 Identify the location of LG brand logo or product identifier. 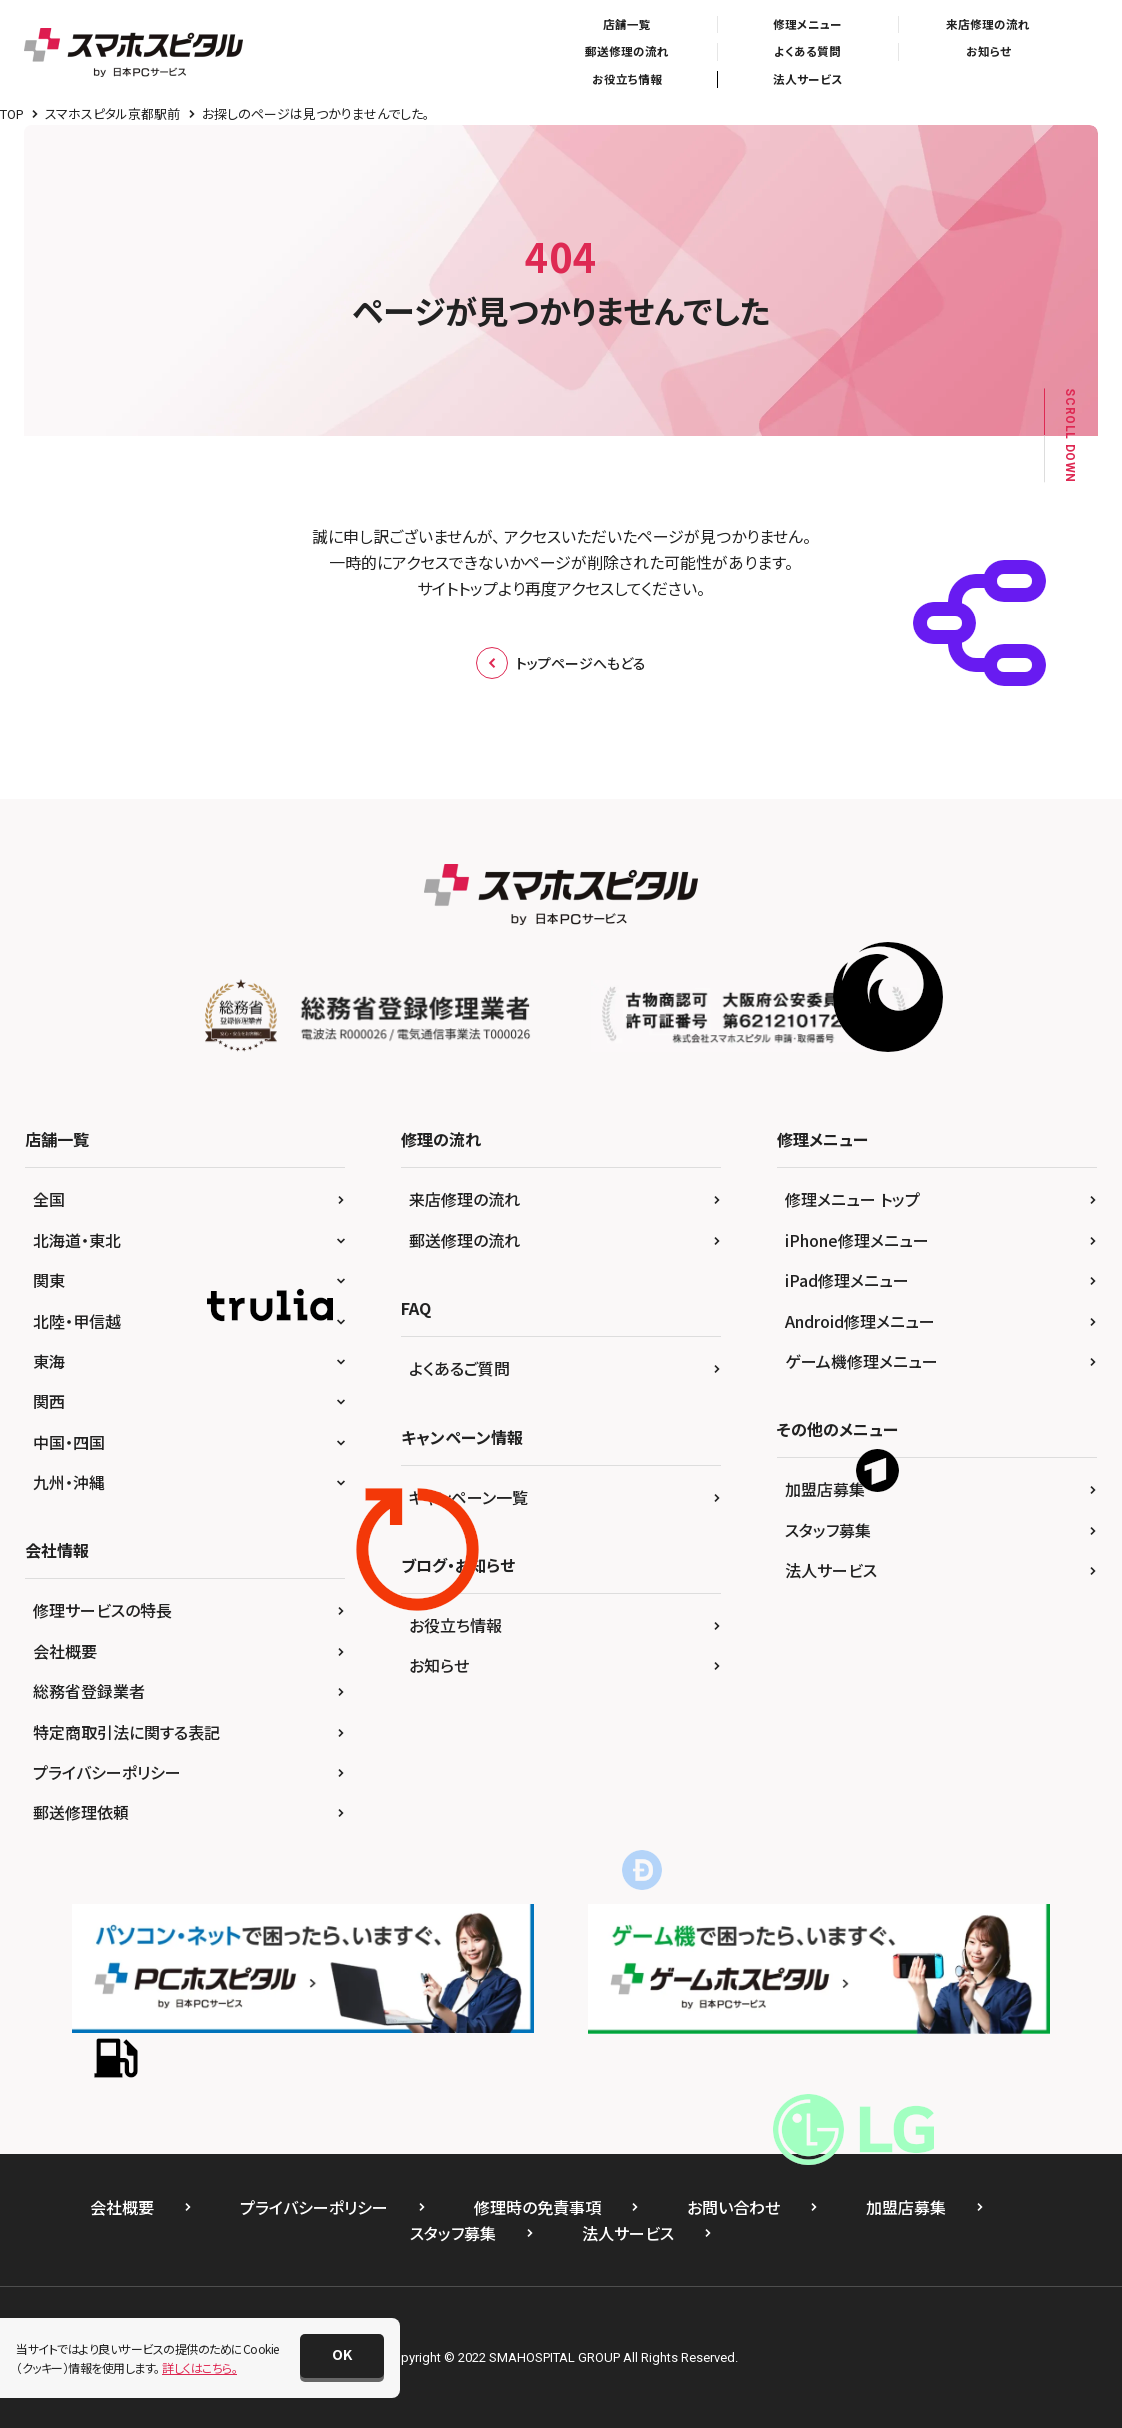
(853, 2129).